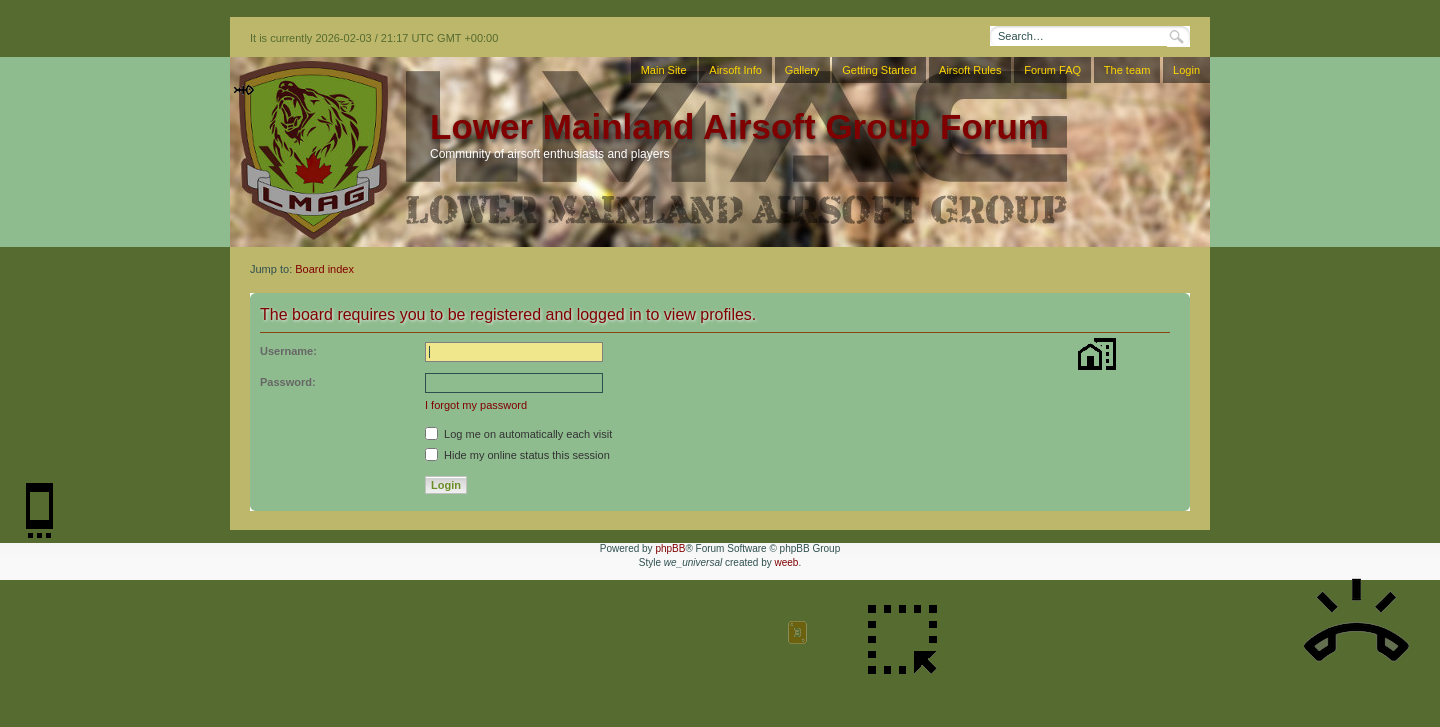  Describe the element at coordinates (797, 632) in the screenshot. I see `represents the 3 card in a card game` at that location.